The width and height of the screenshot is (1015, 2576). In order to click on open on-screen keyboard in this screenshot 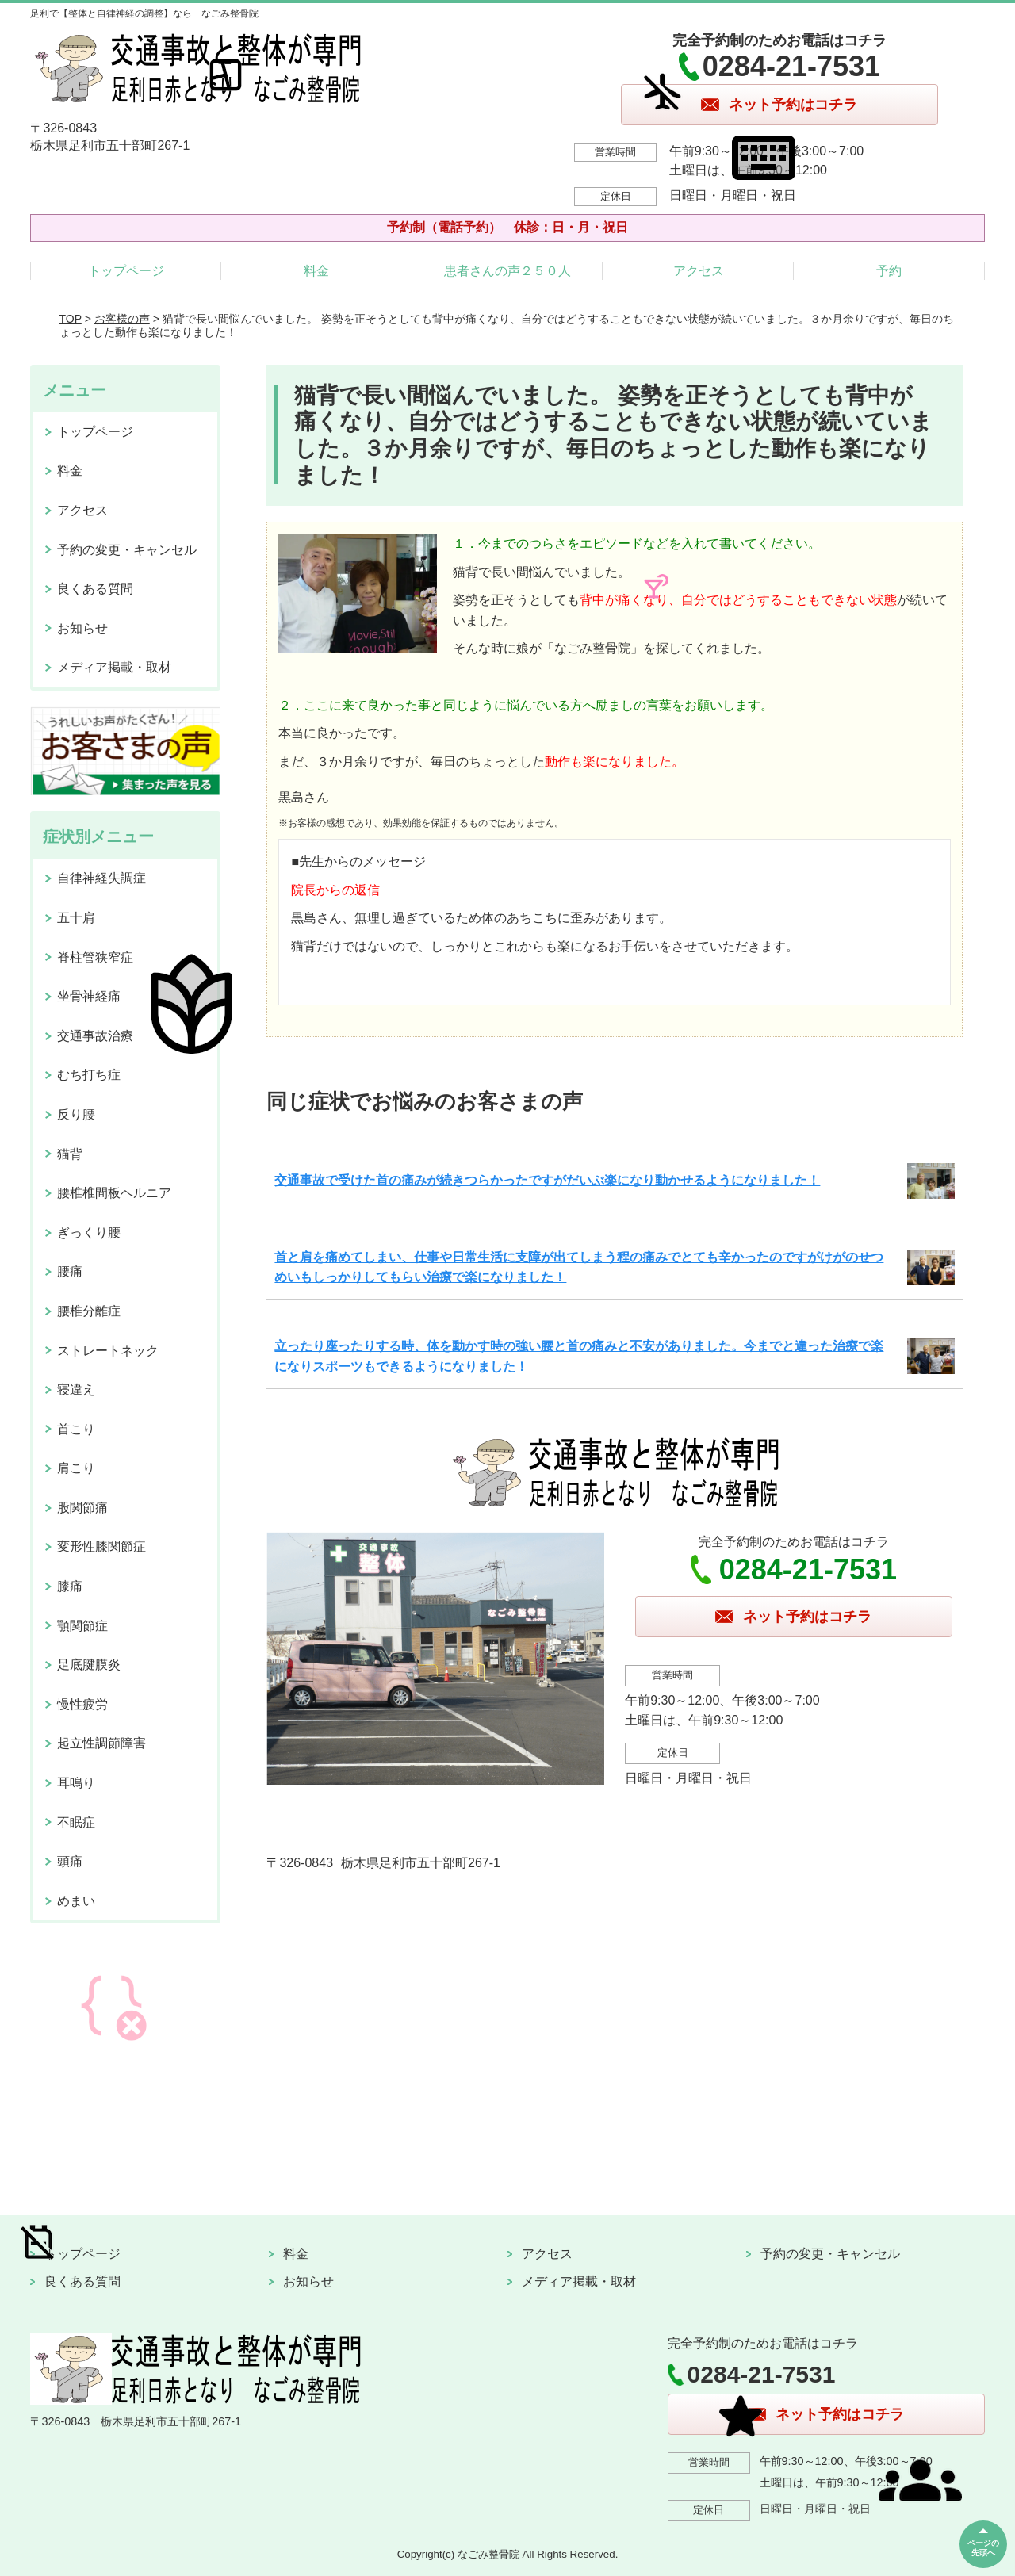, I will do `click(764, 158)`.